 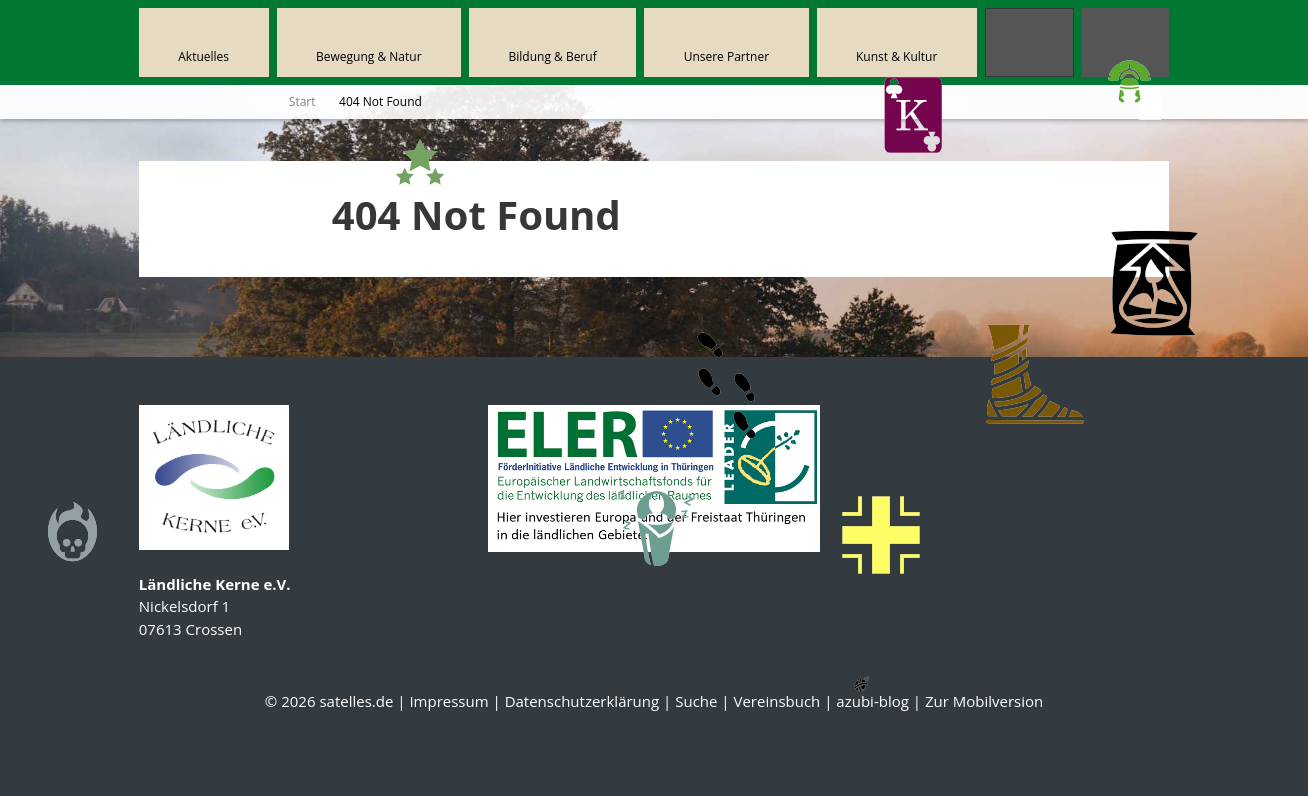 I want to click on access gardening or farming supplies, so click(x=1153, y=283).